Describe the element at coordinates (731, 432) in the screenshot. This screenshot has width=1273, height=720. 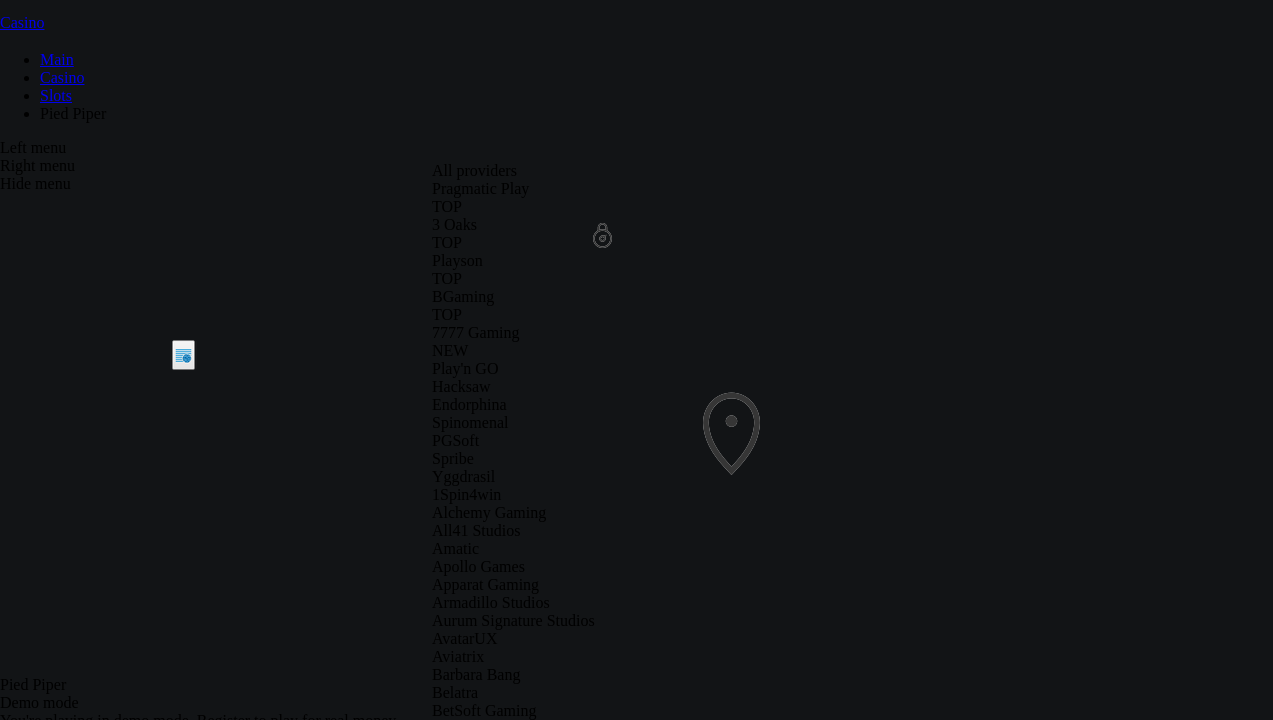
I see `access location settings` at that location.